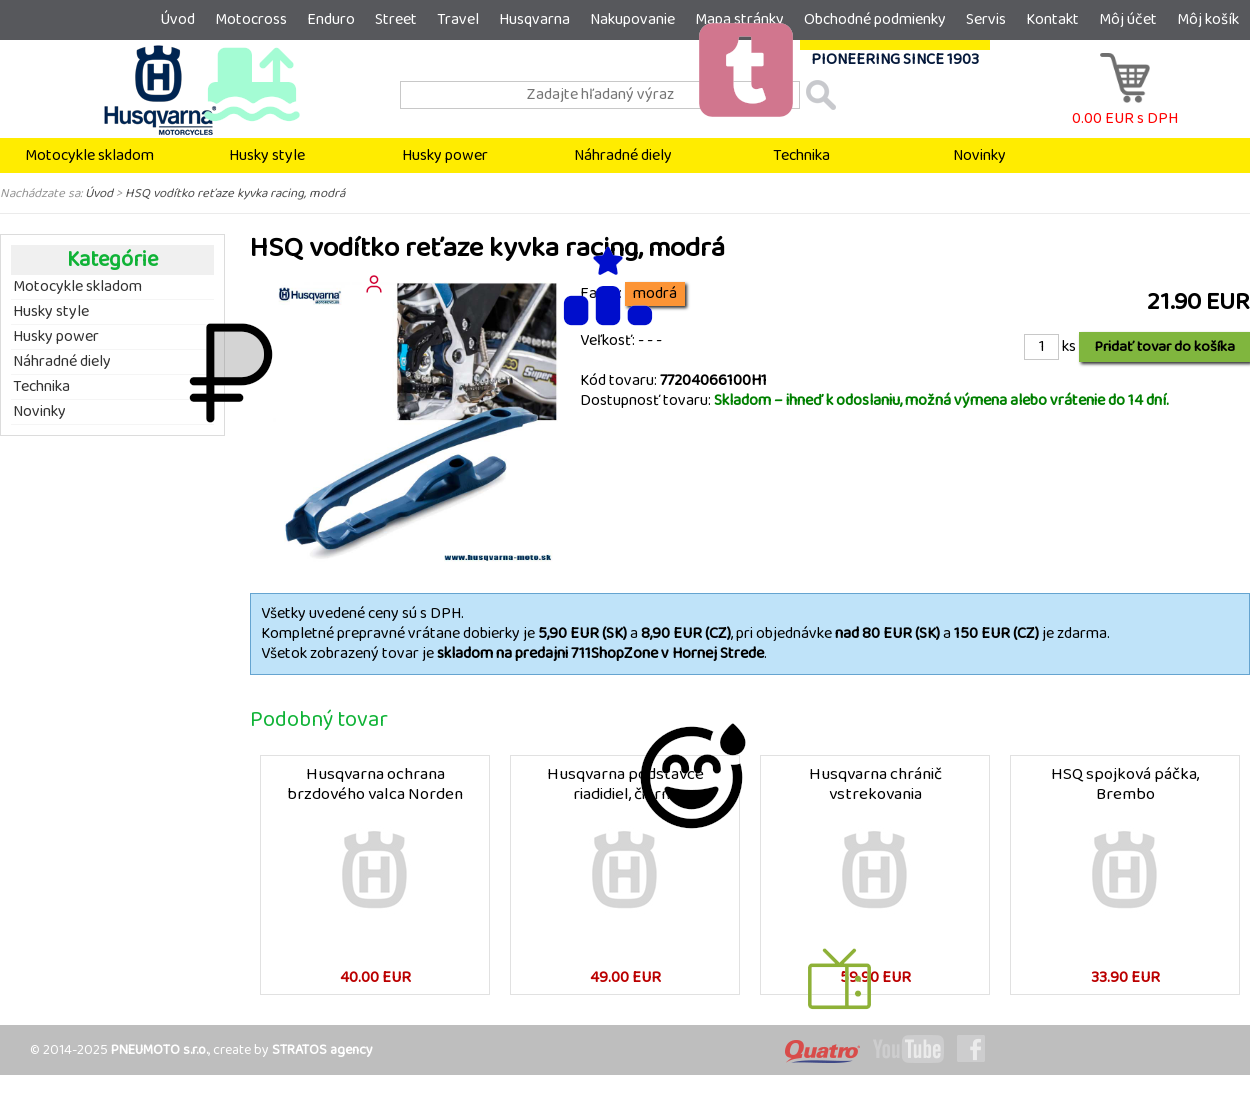 Image resolution: width=1250 pixels, height=1095 pixels. I want to click on open tumblr app, so click(746, 70).